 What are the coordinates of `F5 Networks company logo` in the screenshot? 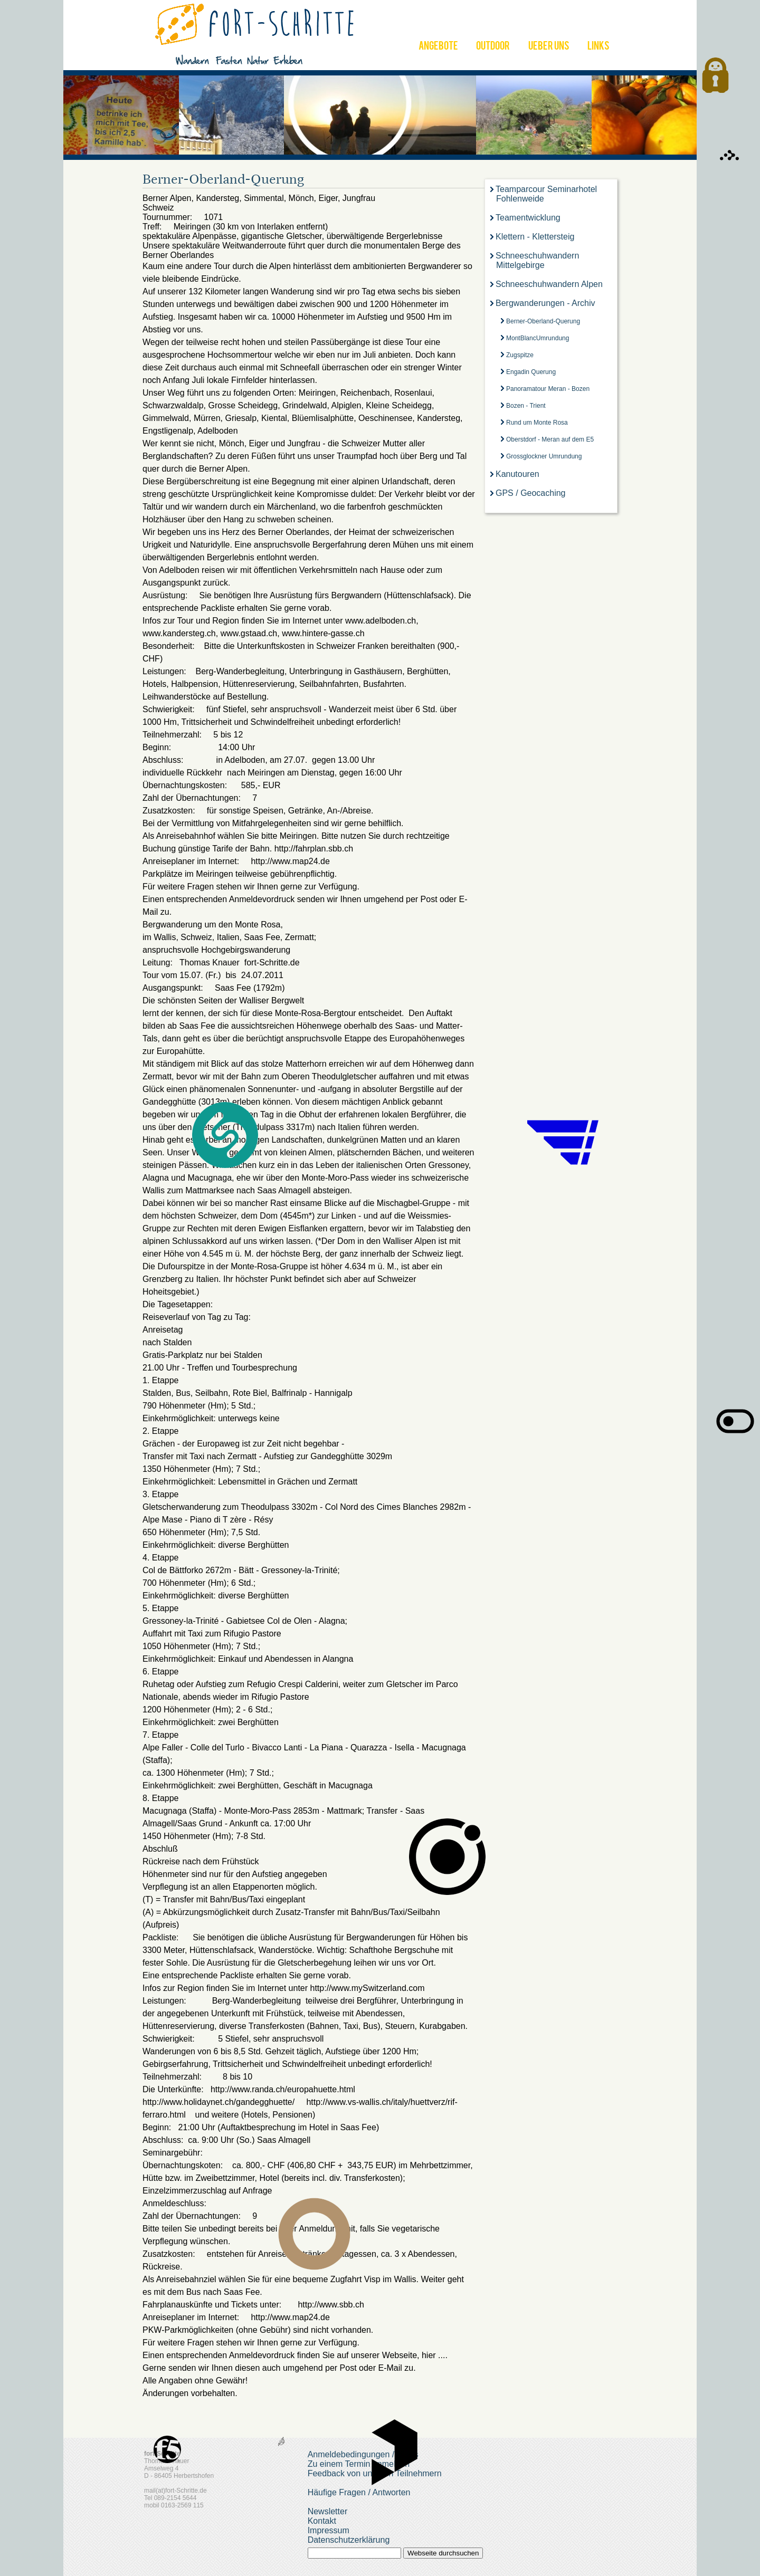 It's located at (167, 2449).